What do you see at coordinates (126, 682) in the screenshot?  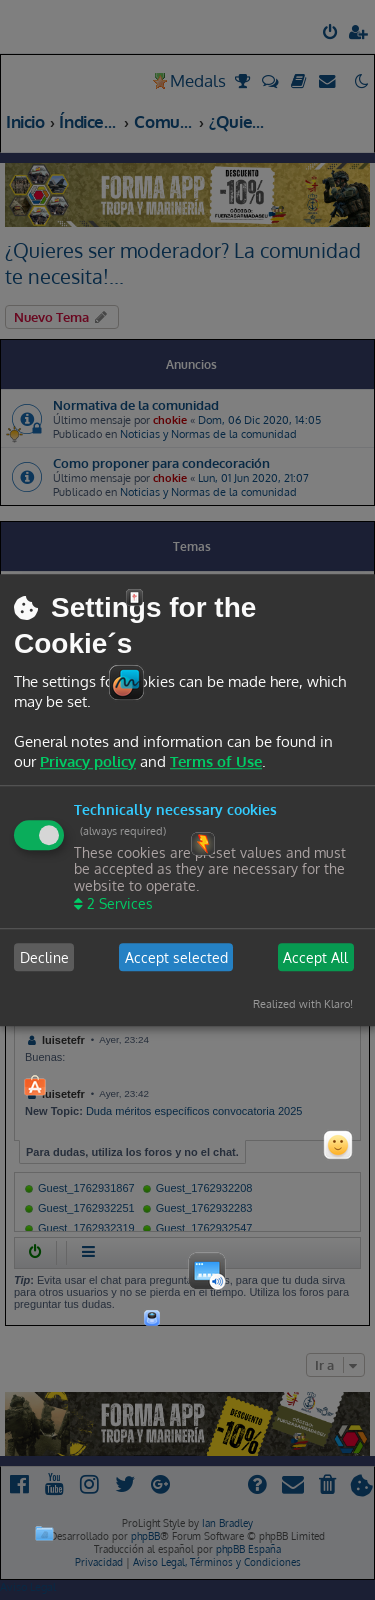 I see `open freeform app for brainstorming and sketching` at bounding box center [126, 682].